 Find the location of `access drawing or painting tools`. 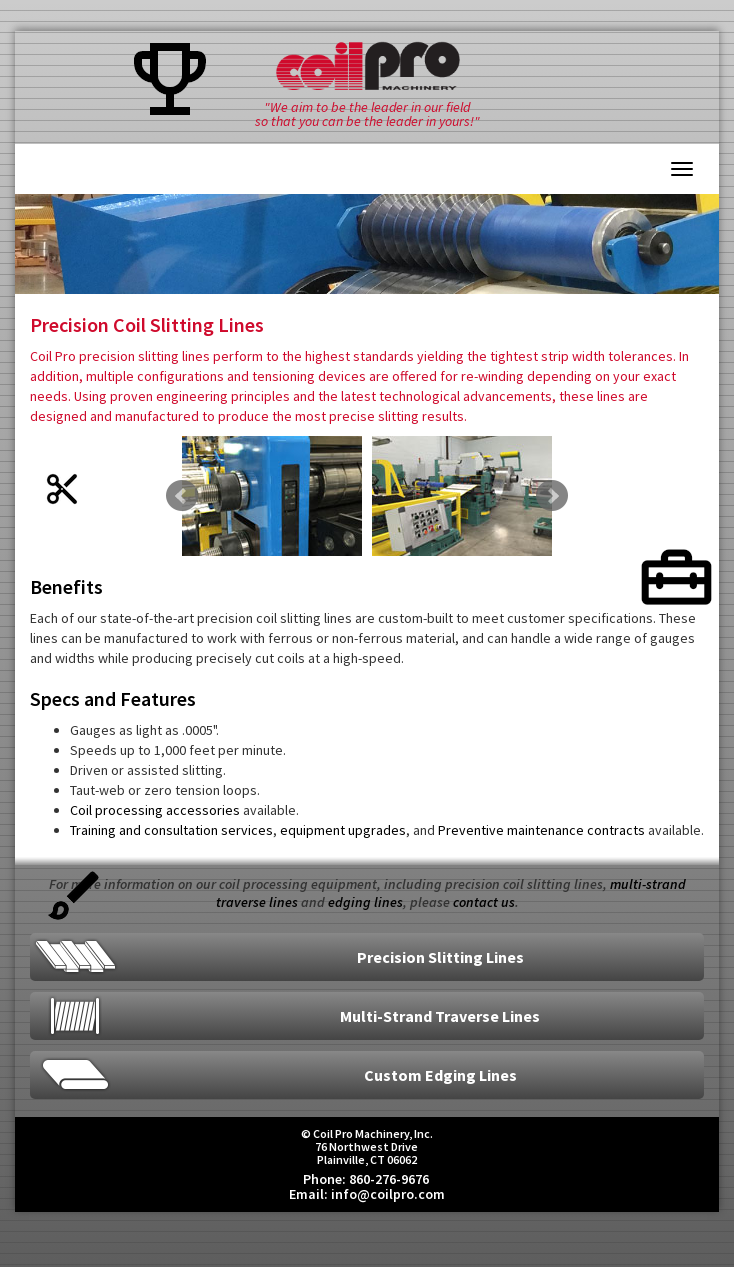

access drawing or painting tools is located at coordinates (74, 895).